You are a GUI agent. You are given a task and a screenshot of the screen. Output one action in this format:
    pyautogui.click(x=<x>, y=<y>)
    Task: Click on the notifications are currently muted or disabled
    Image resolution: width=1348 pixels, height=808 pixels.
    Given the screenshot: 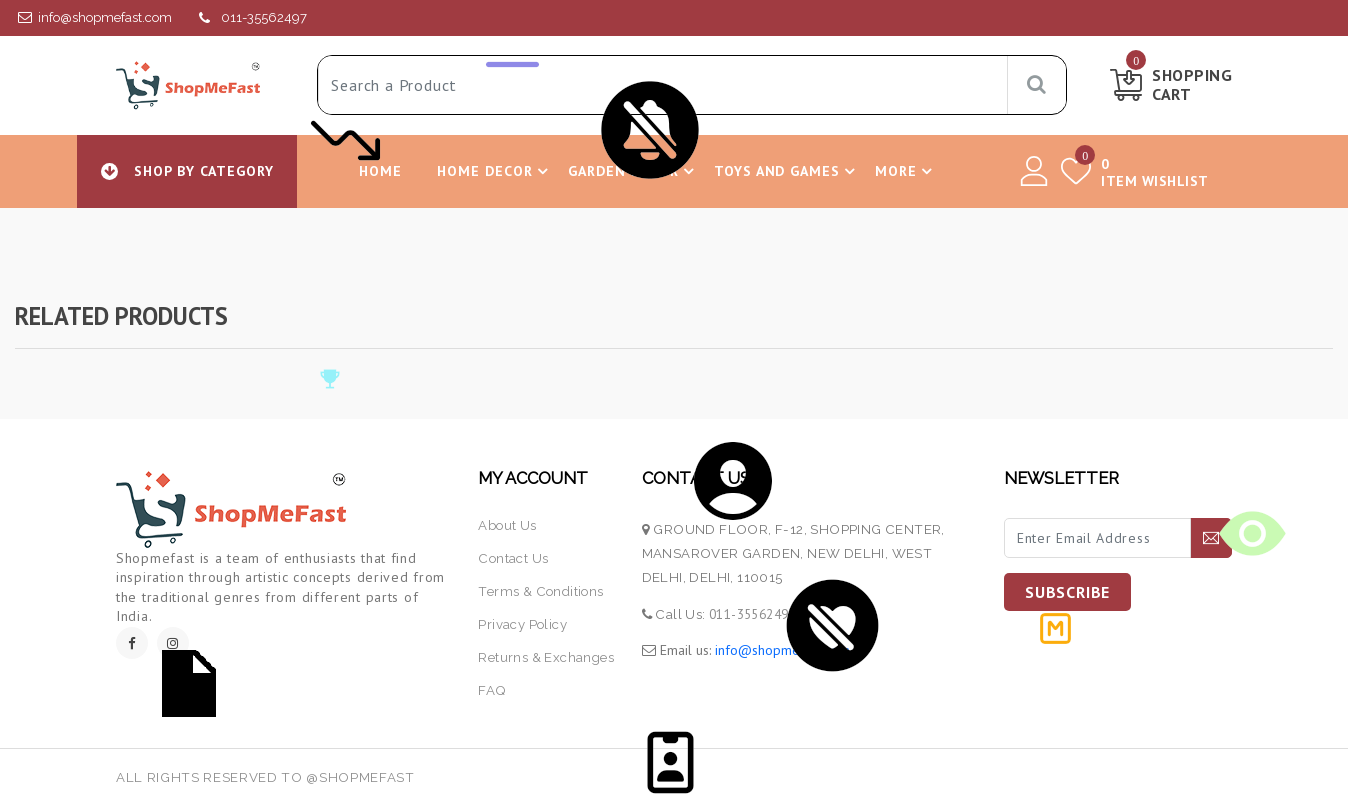 What is the action you would take?
    pyautogui.click(x=650, y=130)
    